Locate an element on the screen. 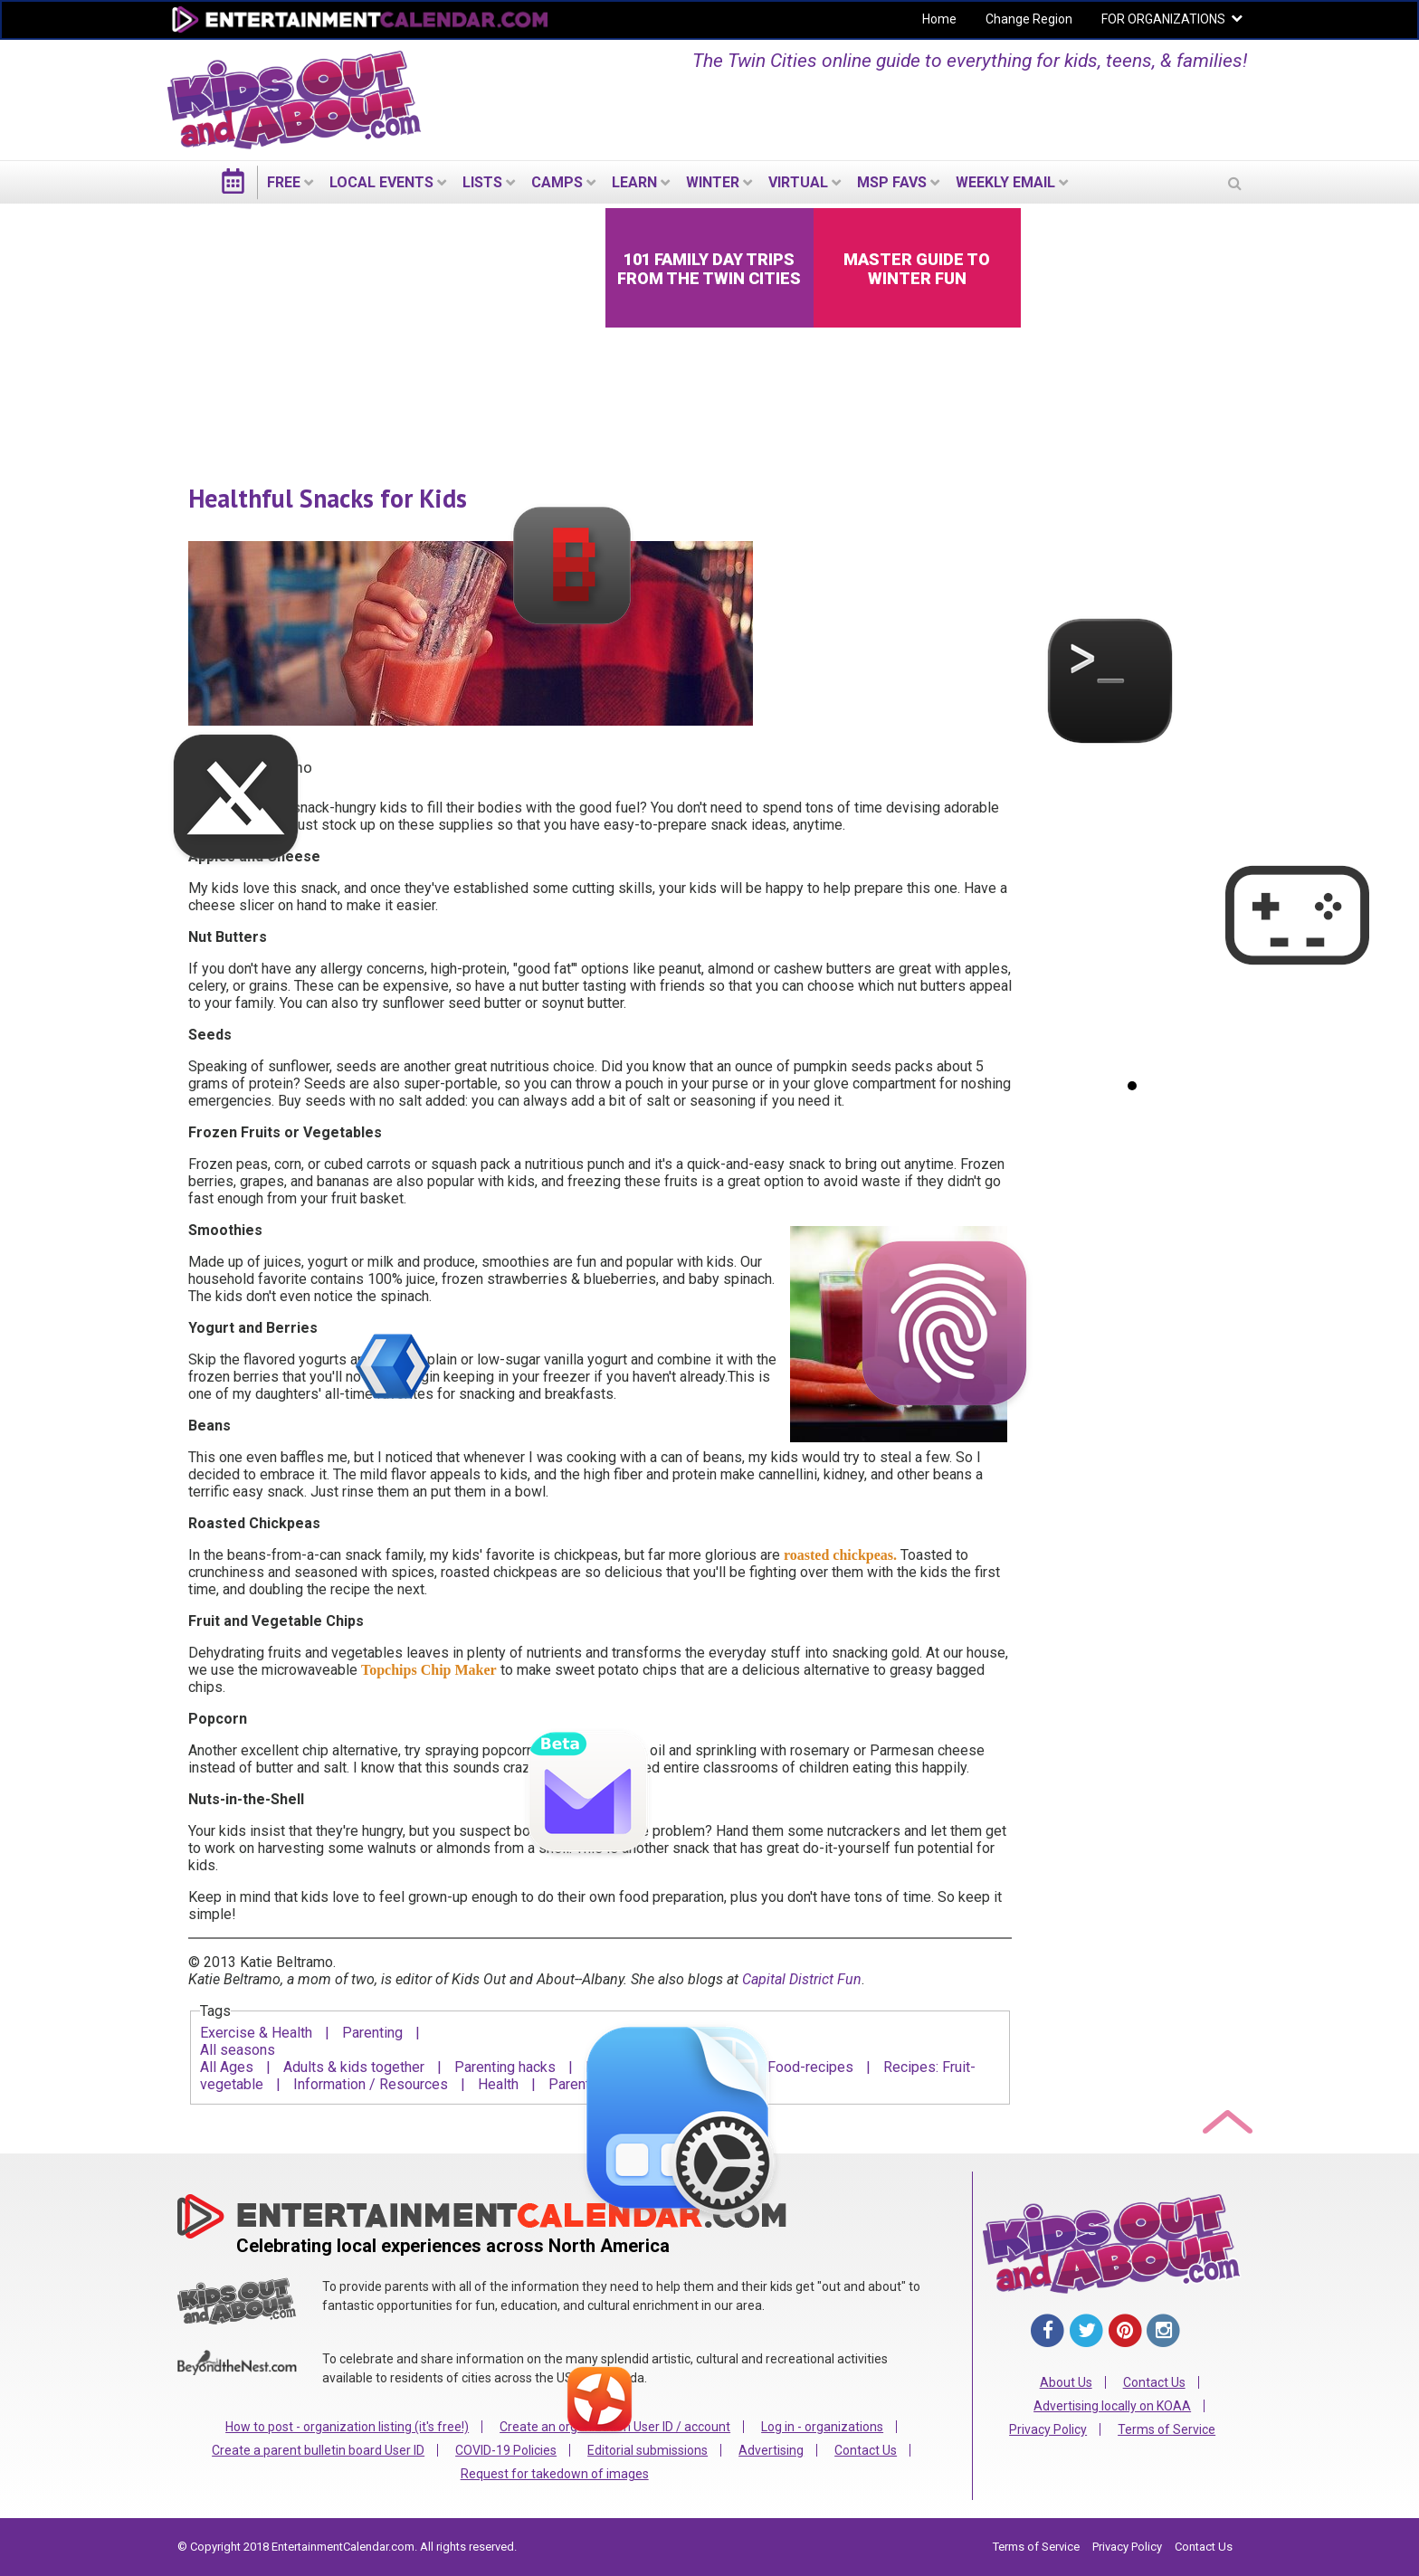  open the interface settings application is located at coordinates (393, 1366).